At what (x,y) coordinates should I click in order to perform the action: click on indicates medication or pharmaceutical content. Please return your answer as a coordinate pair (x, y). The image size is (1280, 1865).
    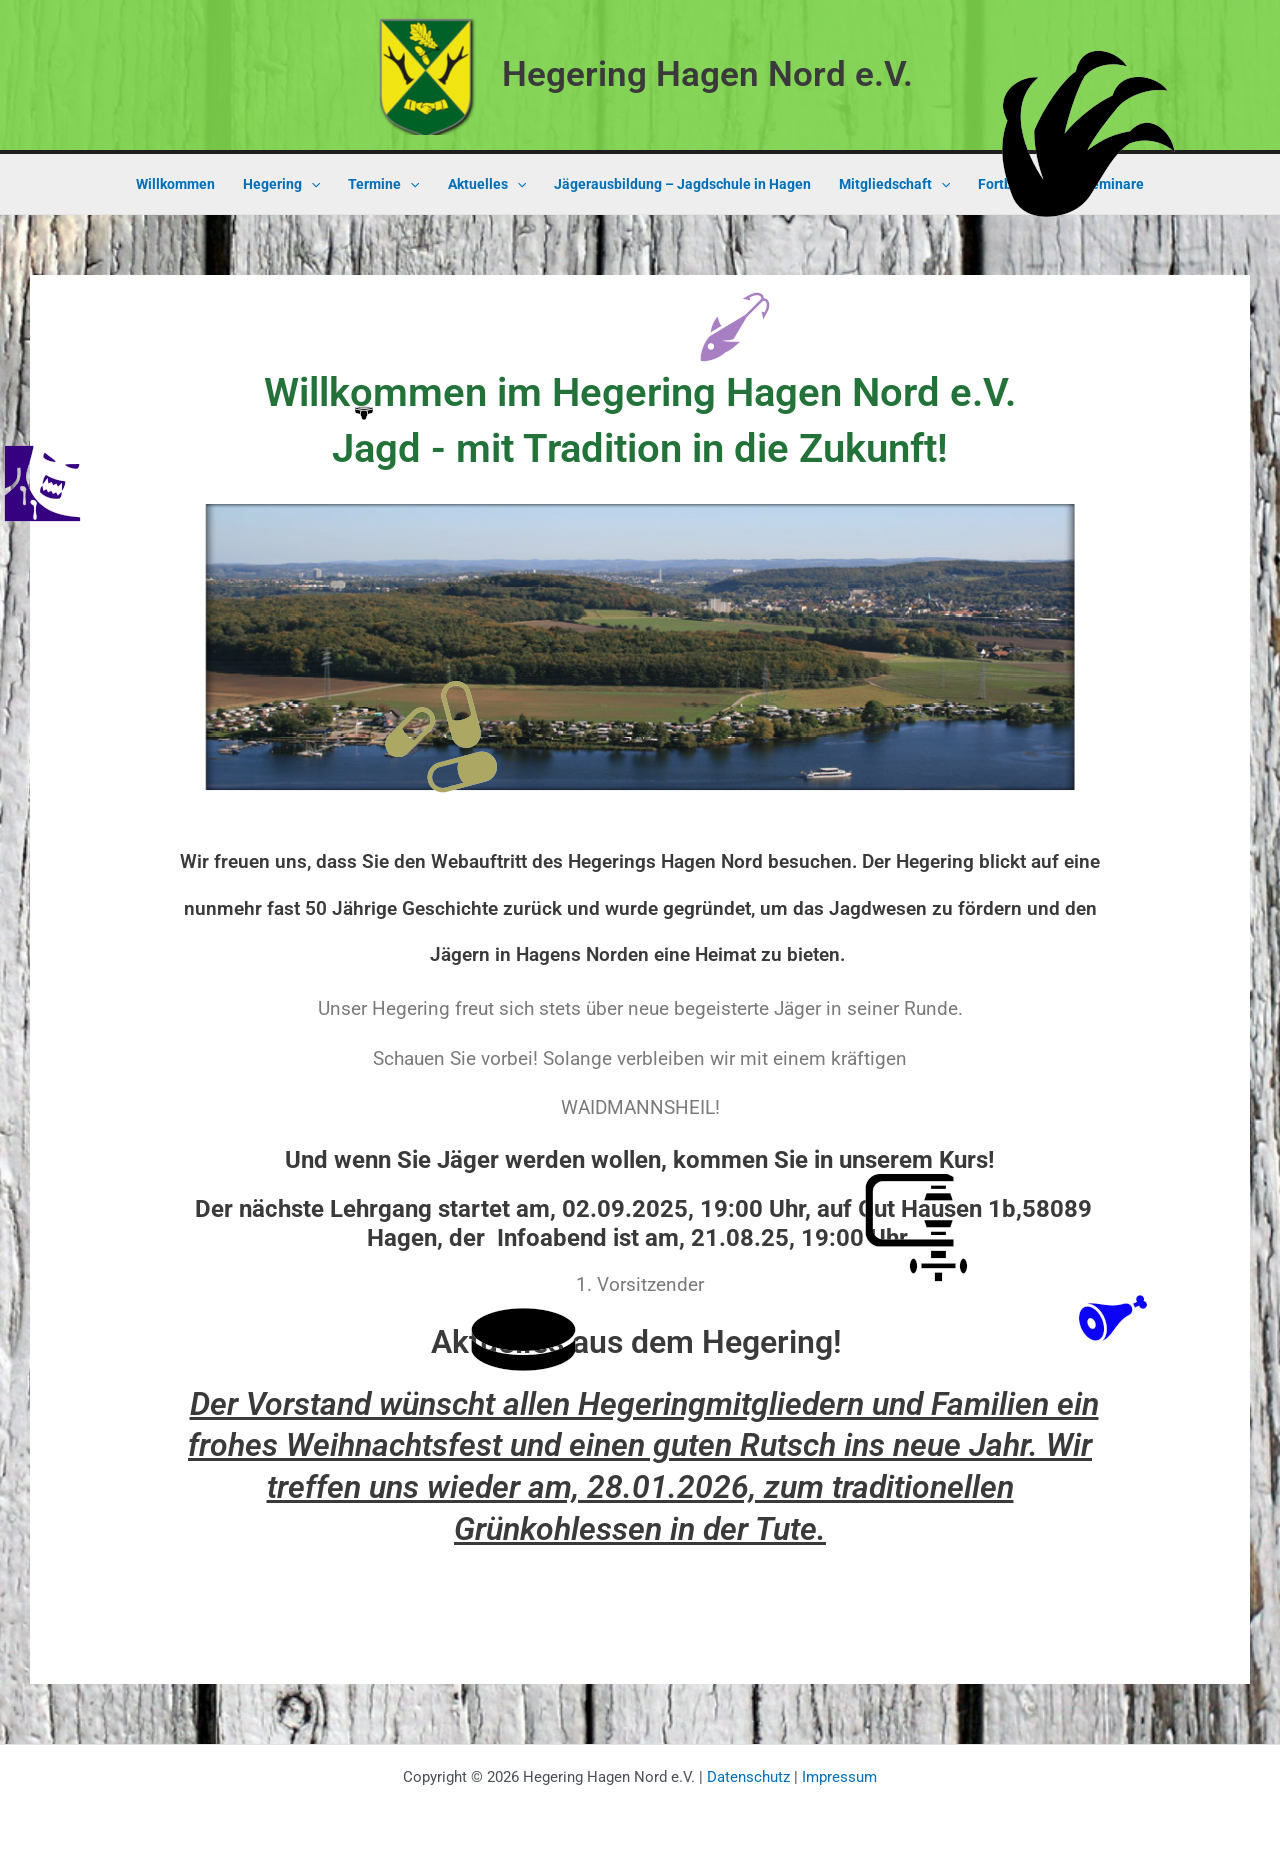
    Looking at the image, I should click on (440, 736).